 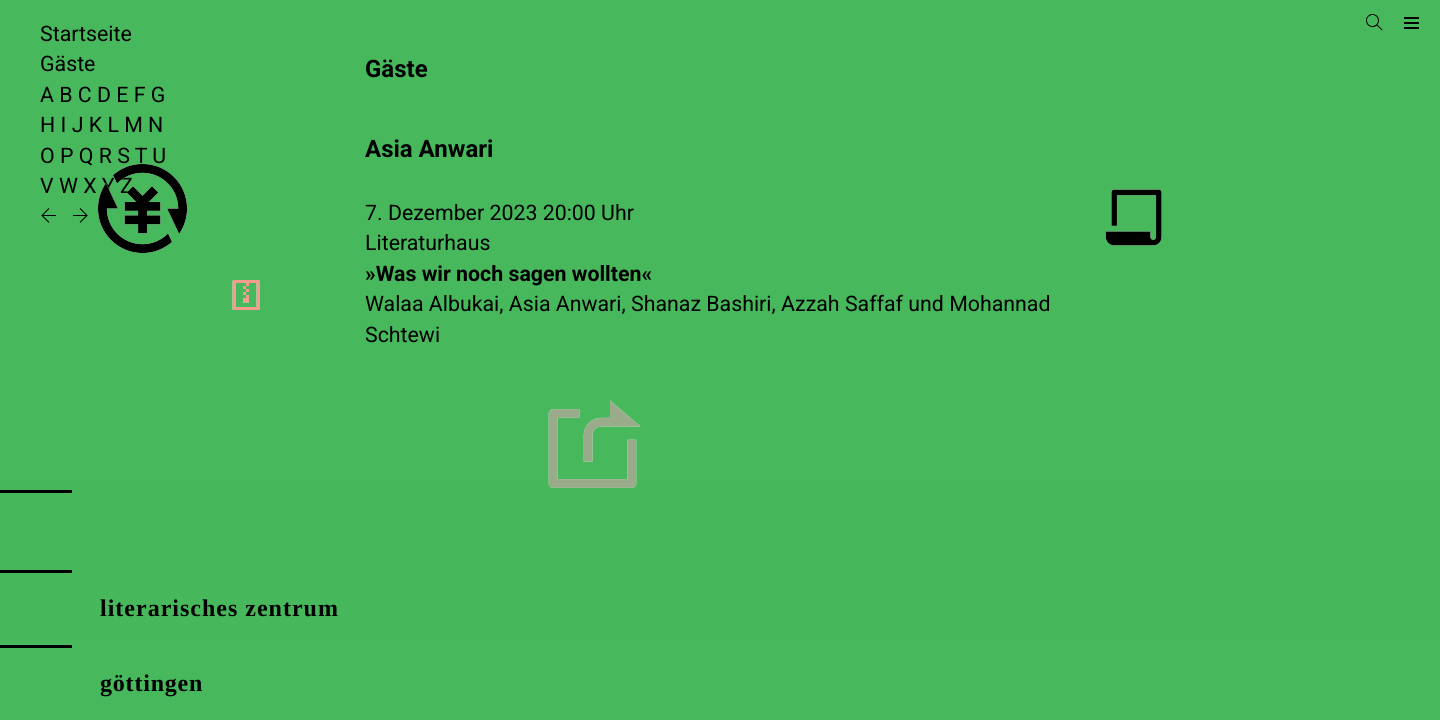 I want to click on convert currency to Chinese yuan, so click(x=142, y=208).